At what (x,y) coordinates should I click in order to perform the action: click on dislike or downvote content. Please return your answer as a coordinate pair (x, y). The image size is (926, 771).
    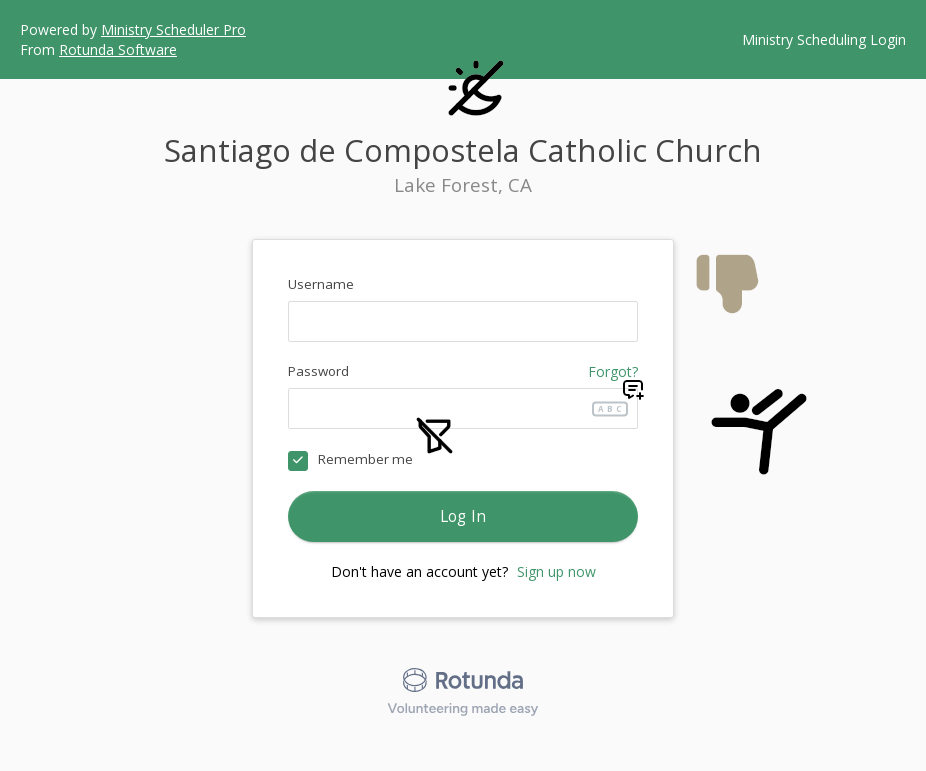
    Looking at the image, I should click on (729, 284).